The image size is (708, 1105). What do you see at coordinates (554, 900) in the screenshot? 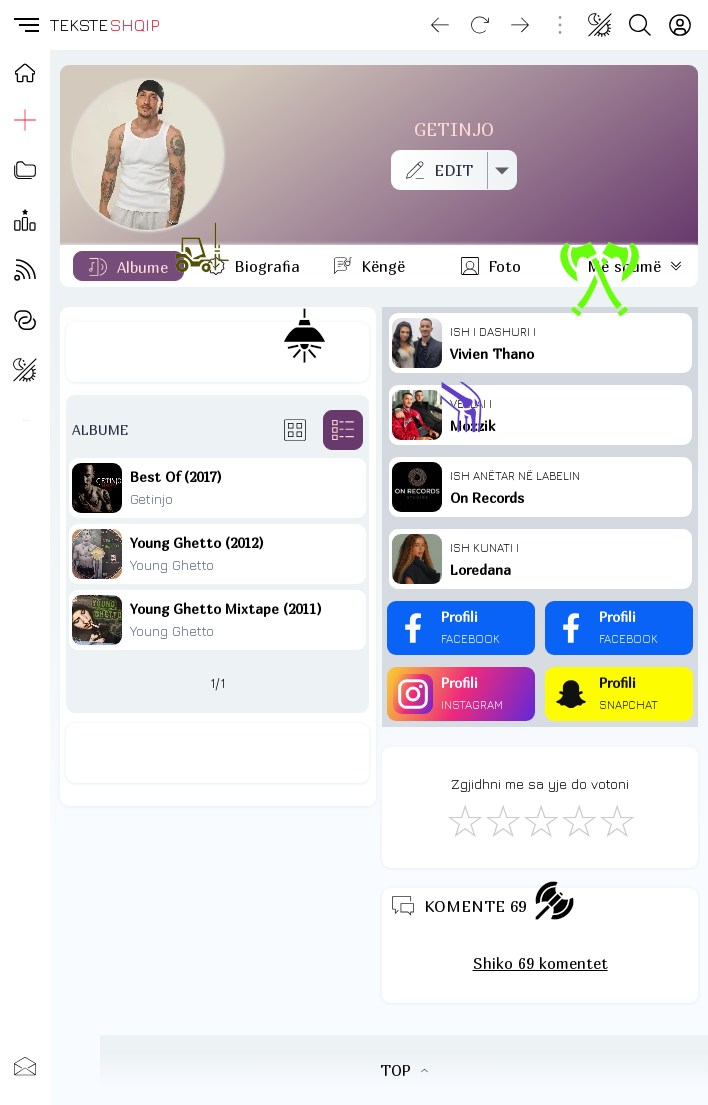
I see `equip or select a battle axe weapon` at bounding box center [554, 900].